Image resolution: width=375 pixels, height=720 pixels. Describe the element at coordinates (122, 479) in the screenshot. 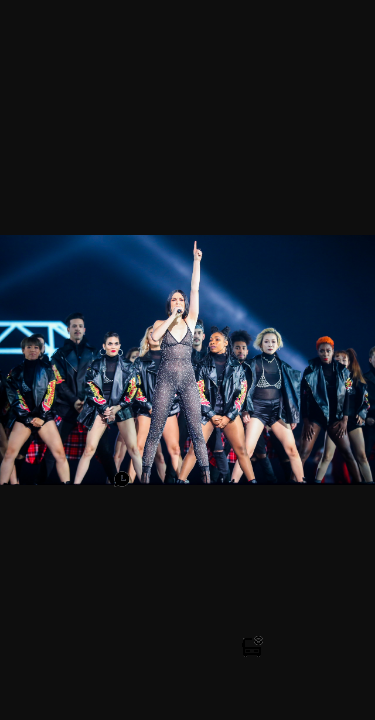

I see `view chat history` at that location.